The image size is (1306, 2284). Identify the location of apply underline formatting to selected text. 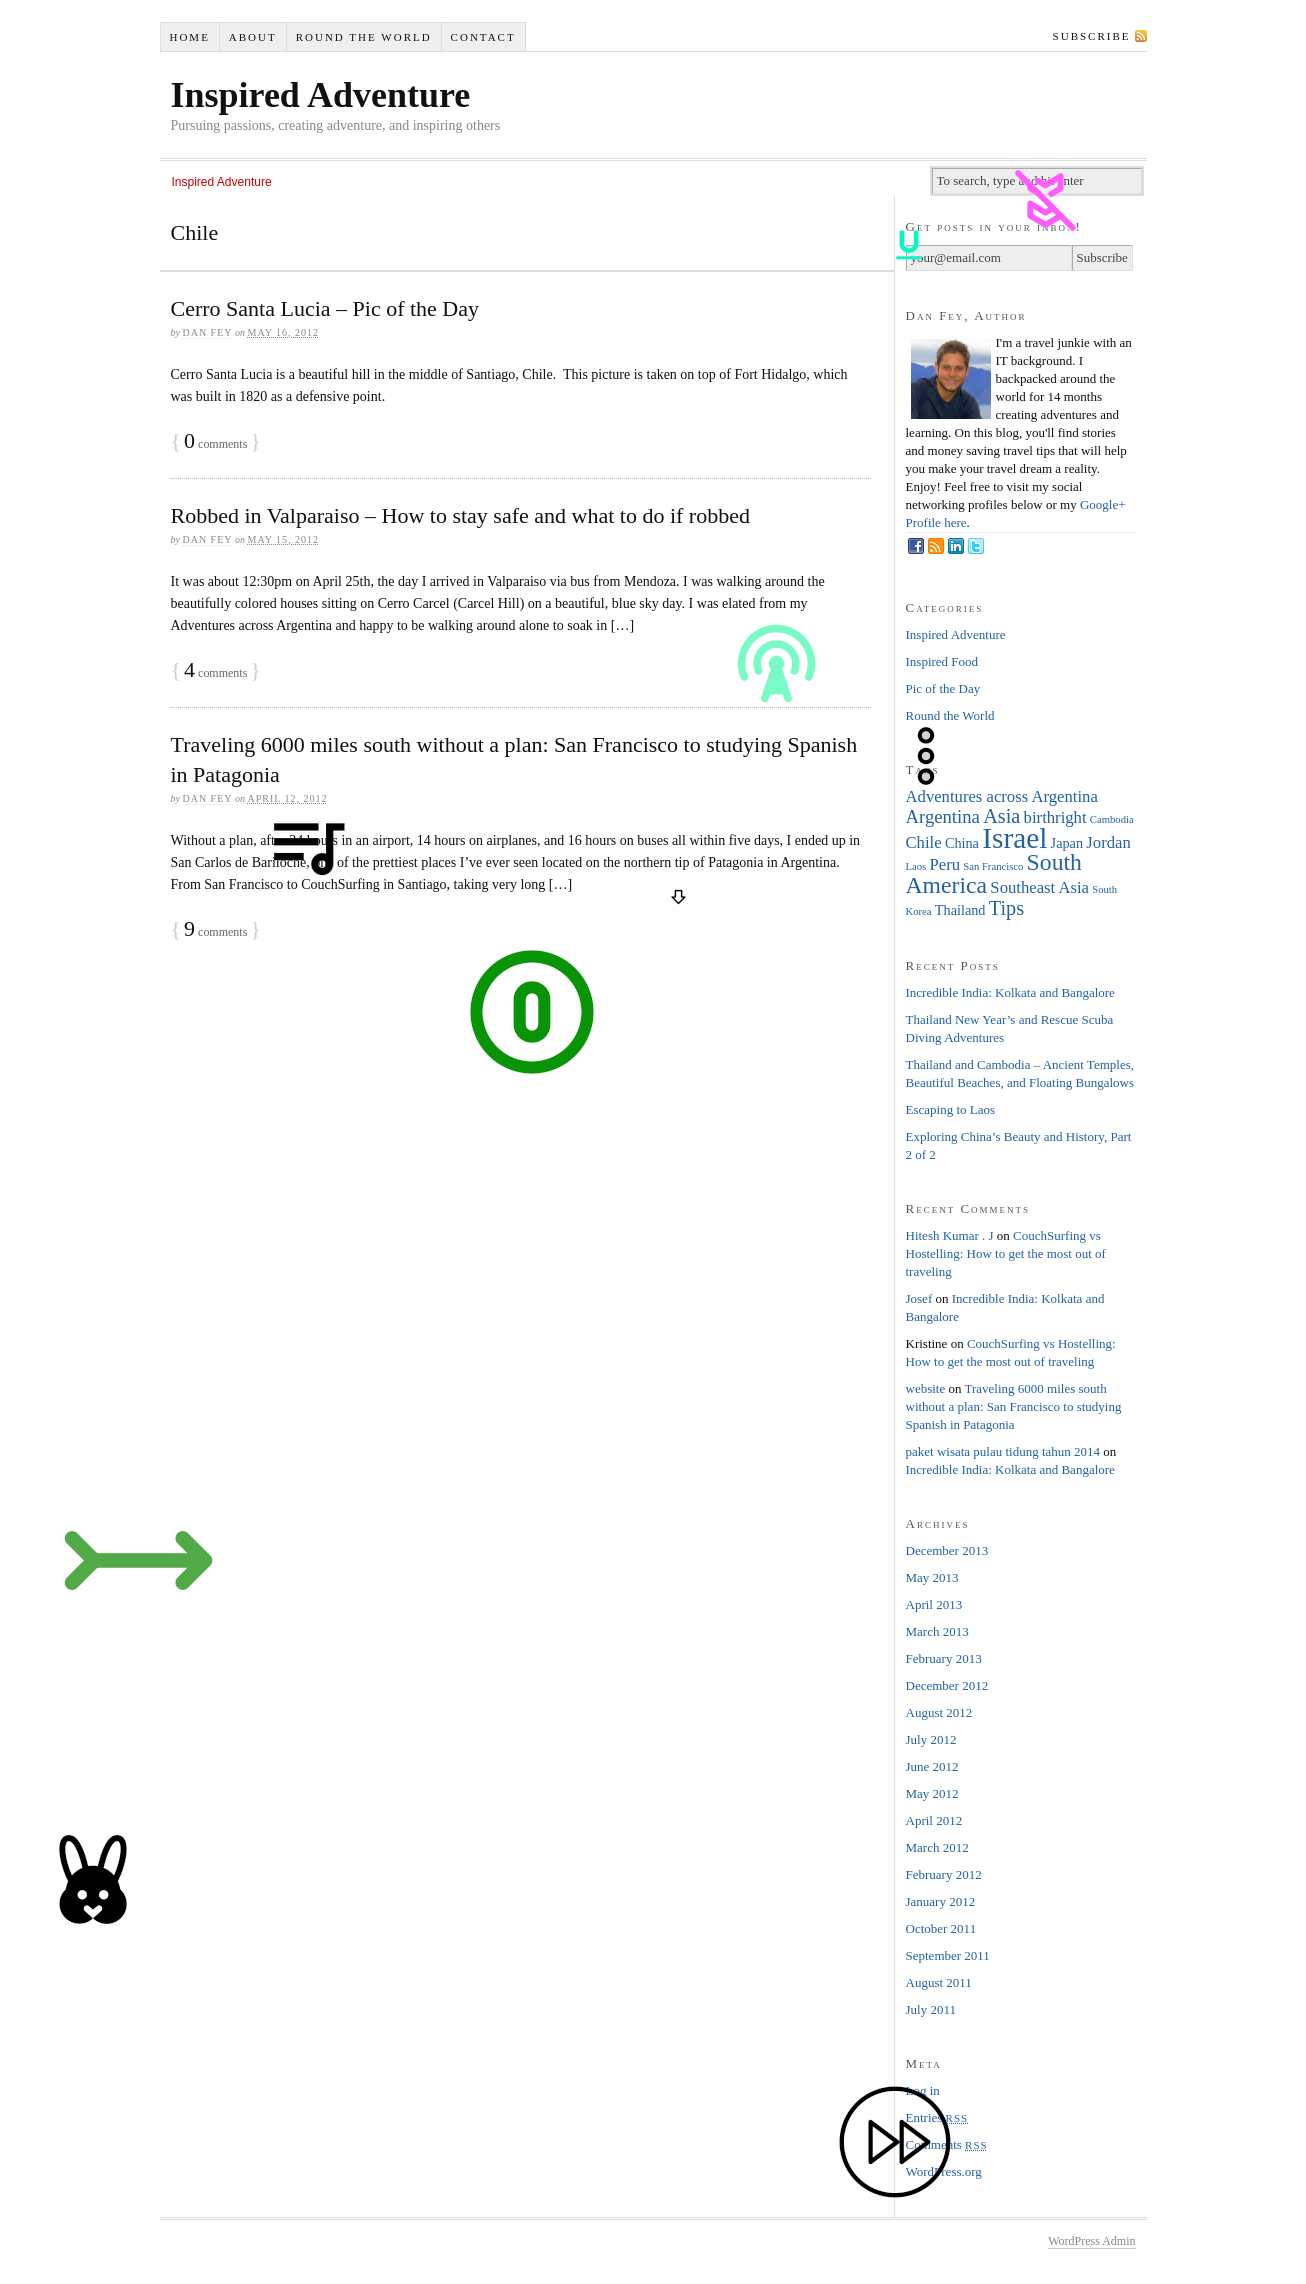
(909, 245).